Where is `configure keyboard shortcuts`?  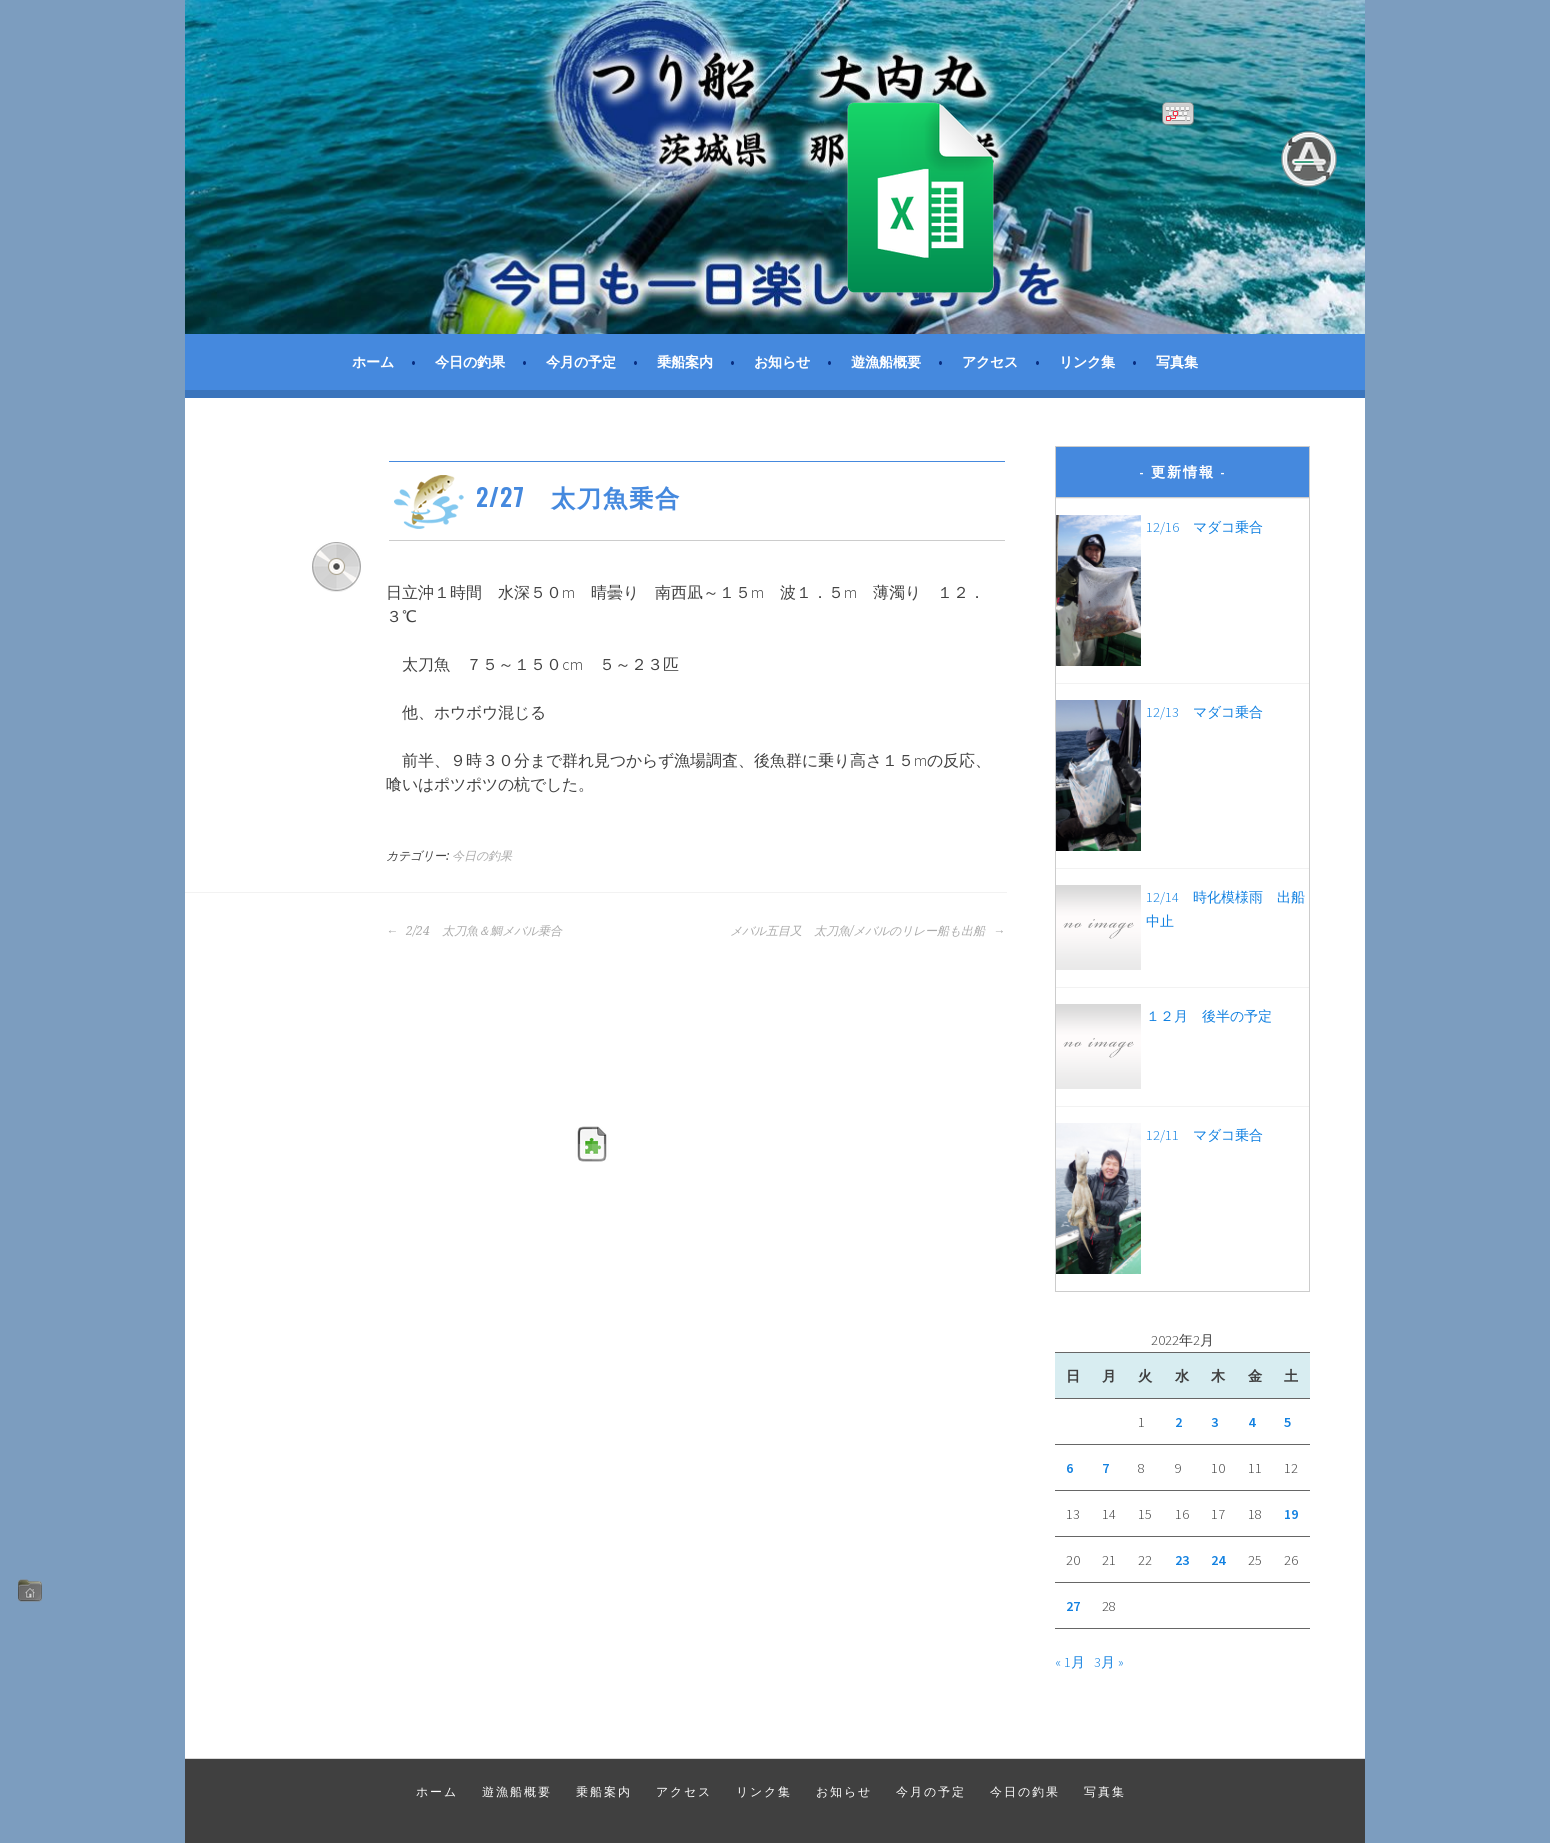 configure keyboard shortcuts is located at coordinates (1178, 114).